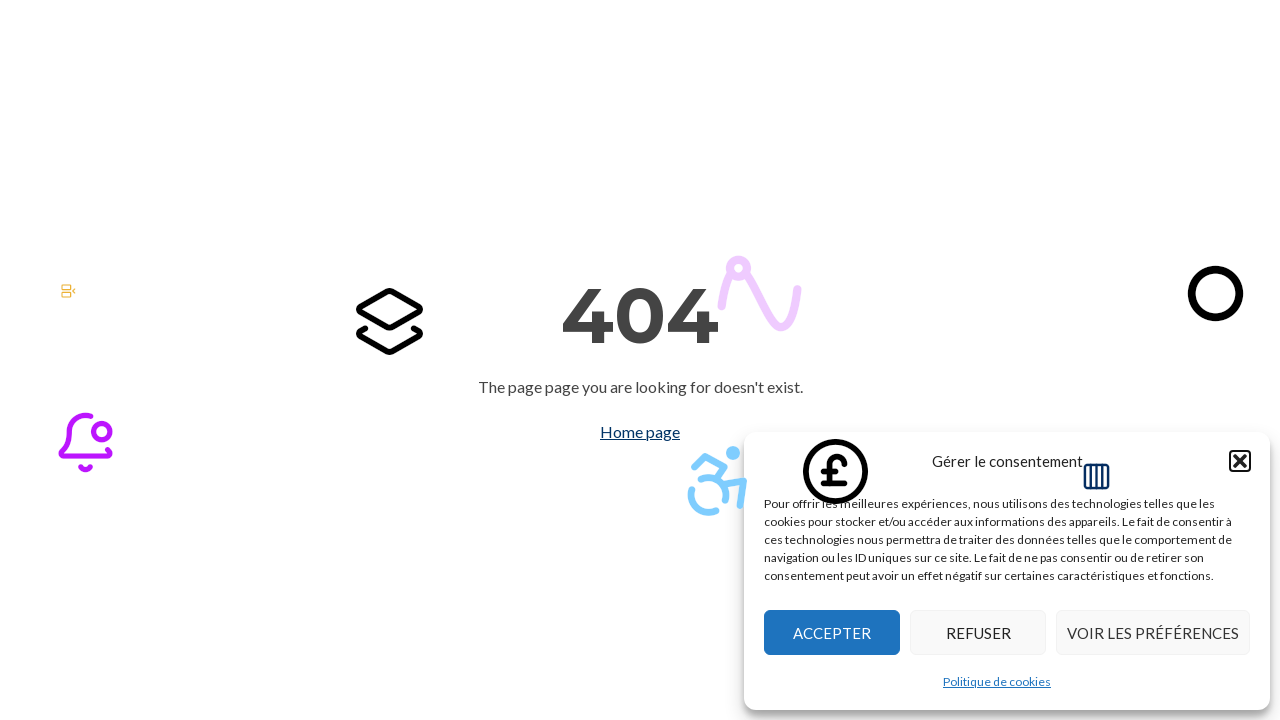 This screenshot has height=720, width=1280. I want to click on indicates an unread item or notification, so click(1215, 293).